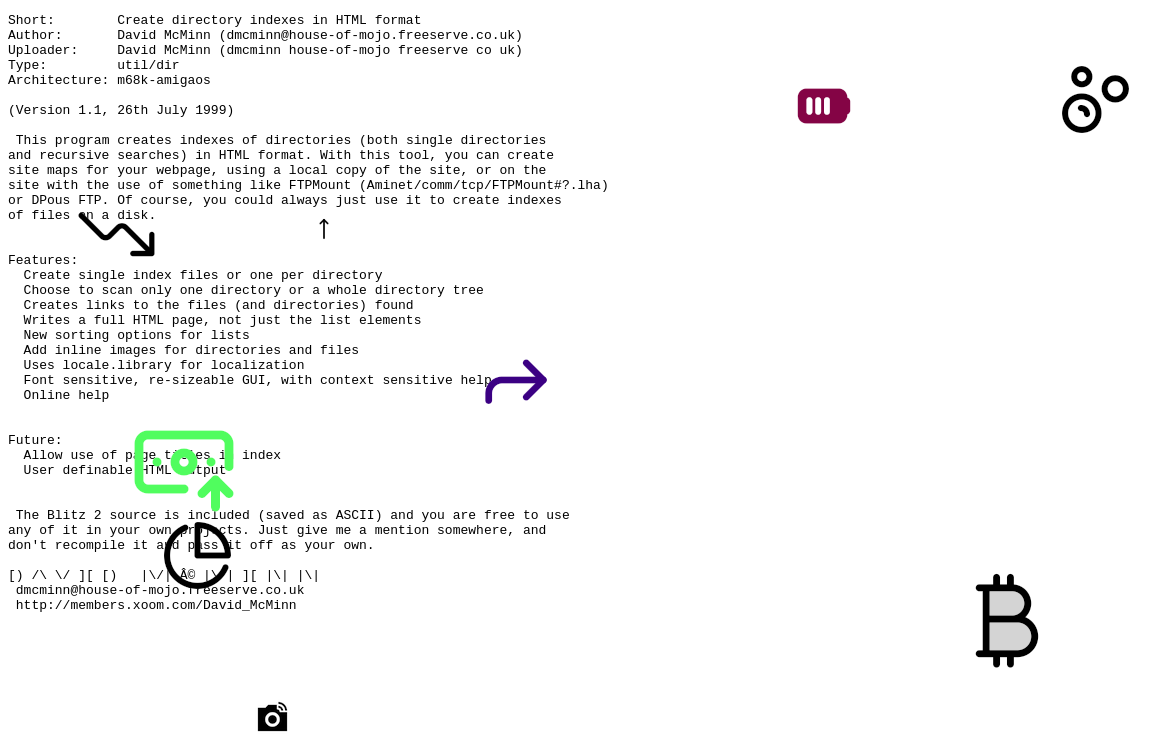  I want to click on indicates battery at approximately 75% charge, so click(824, 106).